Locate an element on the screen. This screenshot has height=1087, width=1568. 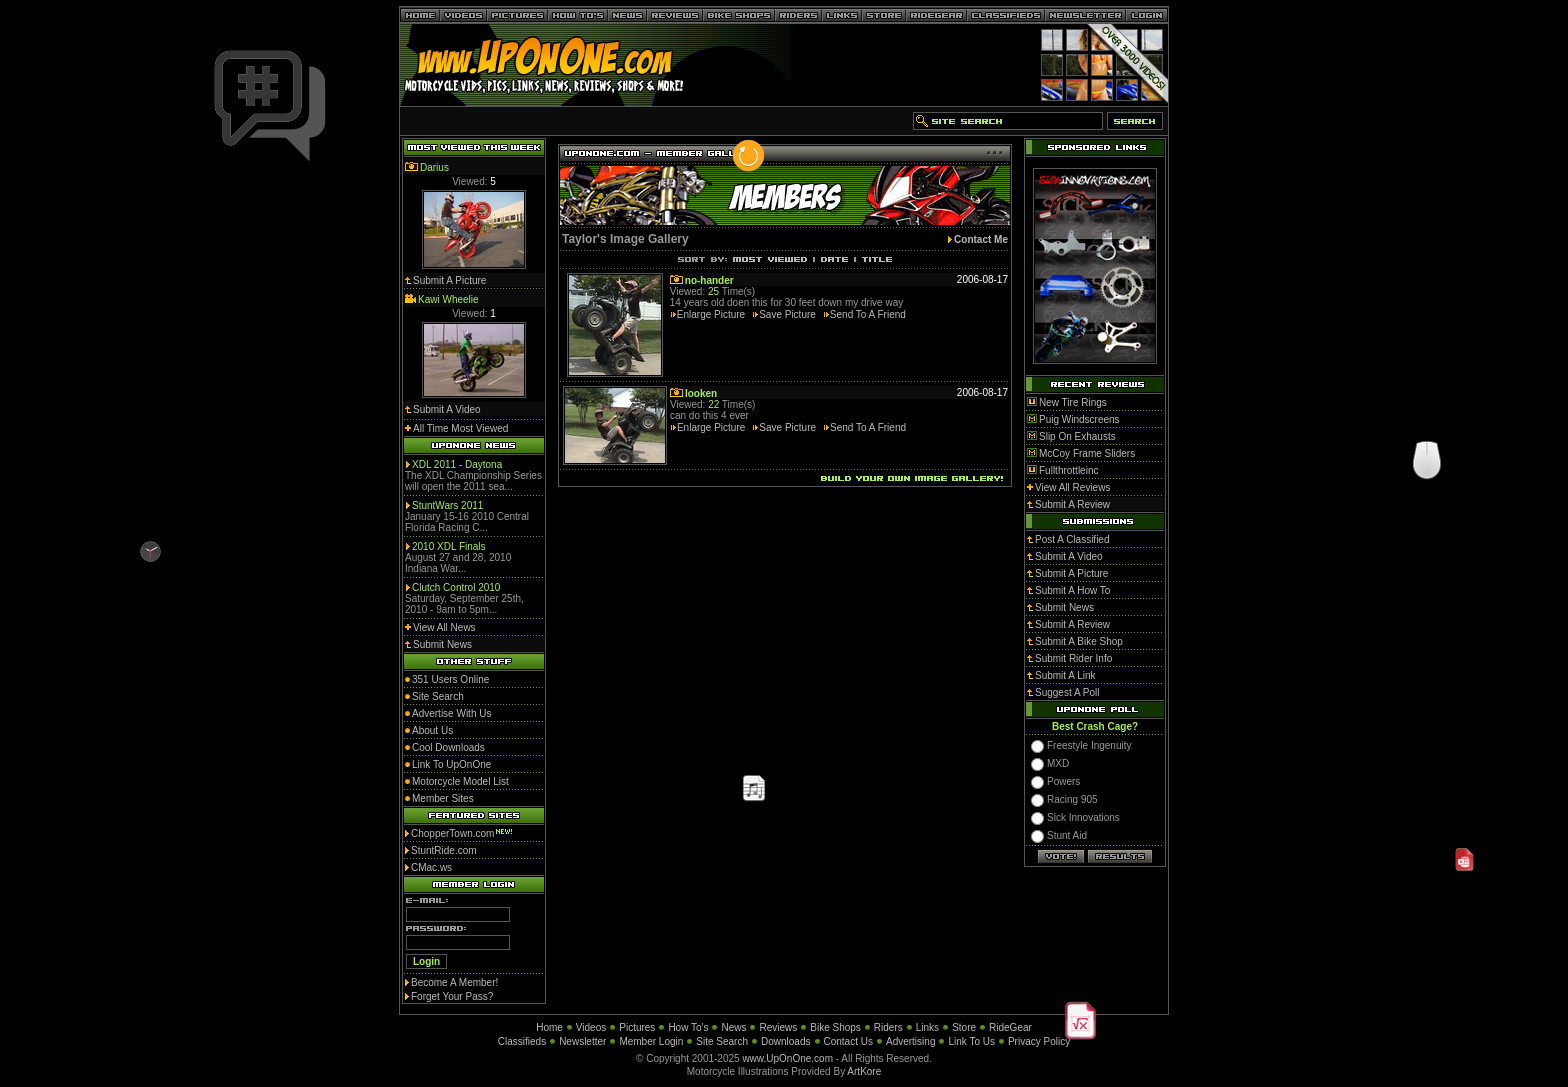
restart the system is located at coordinates (749, 156).